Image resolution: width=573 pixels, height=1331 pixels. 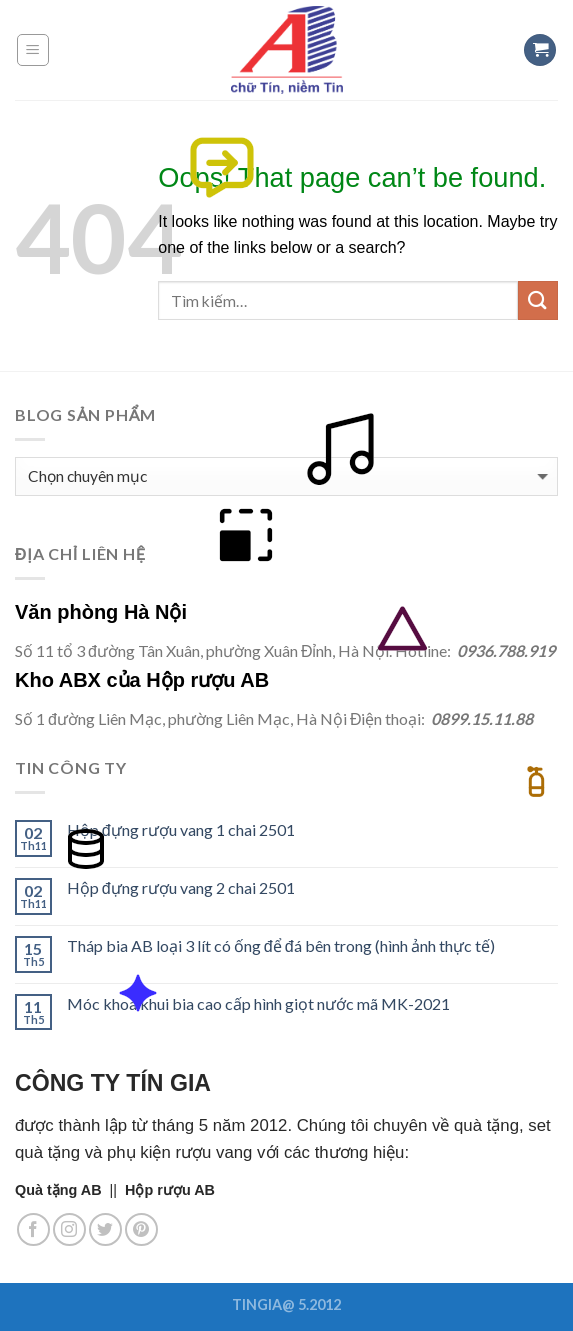 What do you see at coordinates (222, 166) in the screenshot?
I see `forward a message to another recipient` at bounding box center [222, 166].